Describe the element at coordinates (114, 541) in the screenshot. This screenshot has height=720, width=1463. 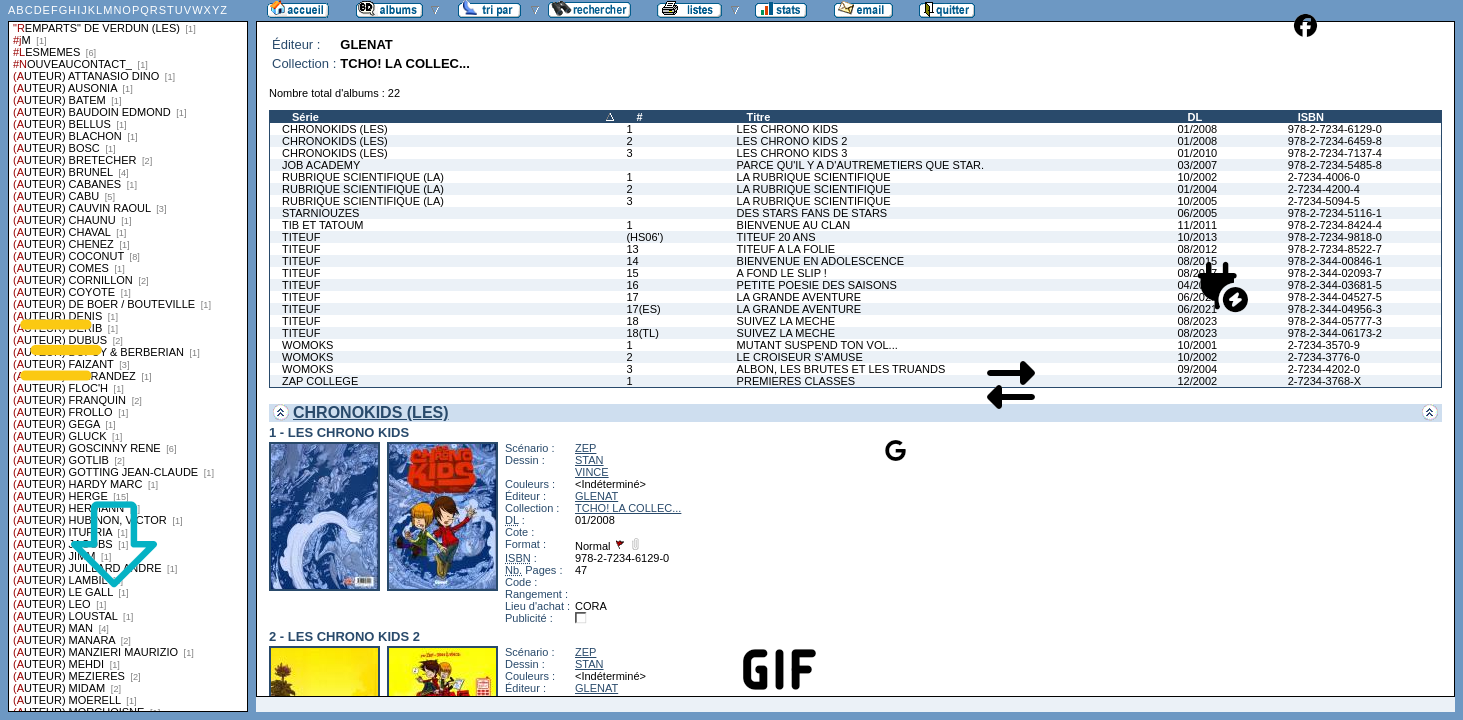
I see `download a file or content` at that location.